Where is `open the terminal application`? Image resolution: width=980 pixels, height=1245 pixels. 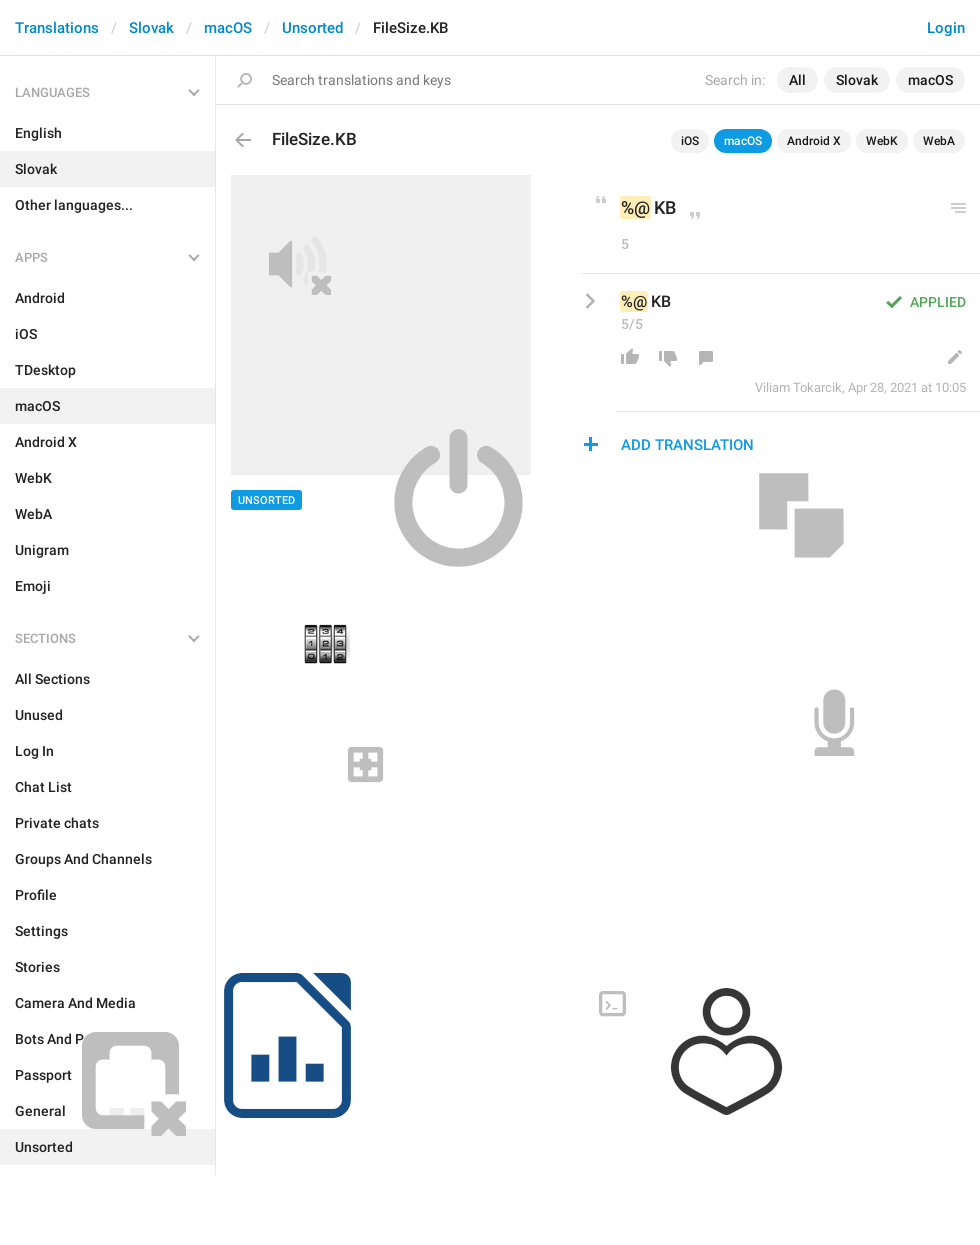 open the terminal application is located at coordinates (612, 1004).